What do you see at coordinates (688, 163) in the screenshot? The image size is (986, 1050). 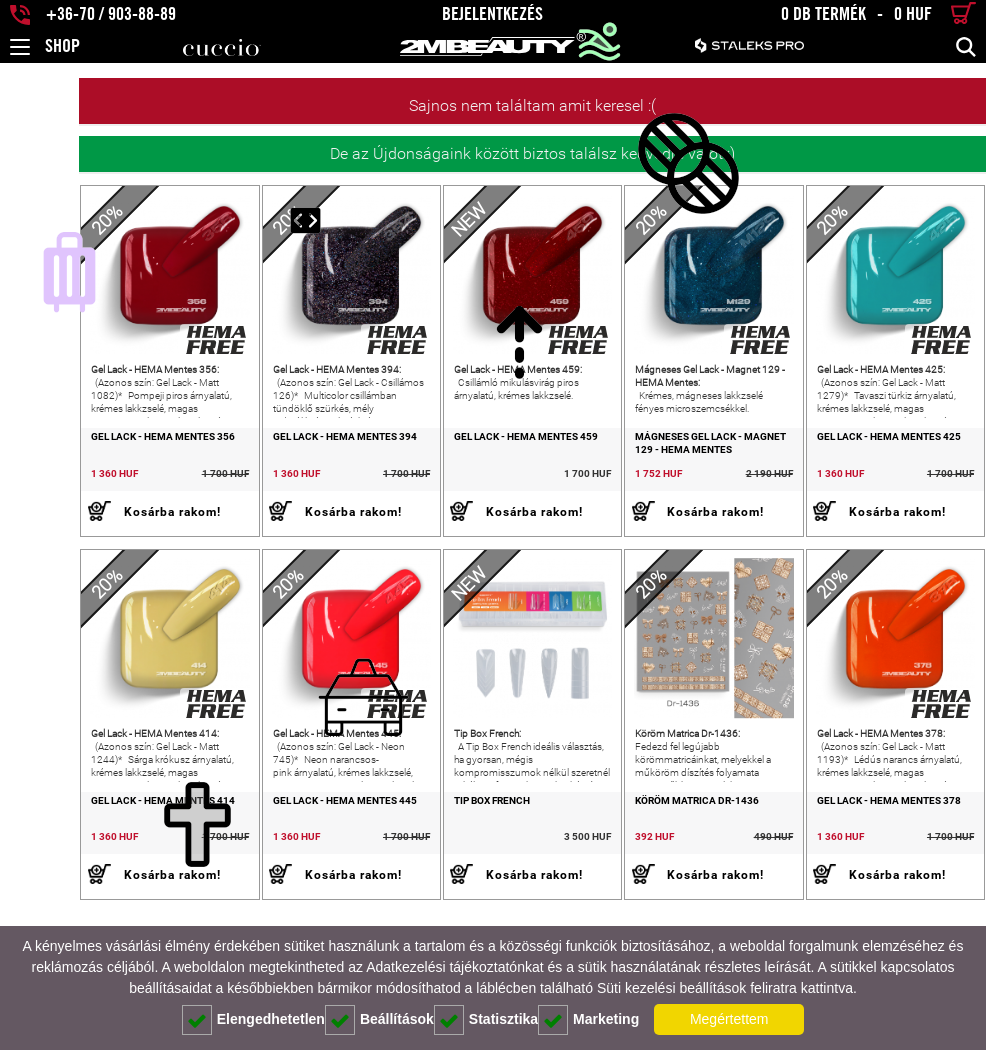 I see `exclude overlapping elements from selection` at bounding box center [688, 163].